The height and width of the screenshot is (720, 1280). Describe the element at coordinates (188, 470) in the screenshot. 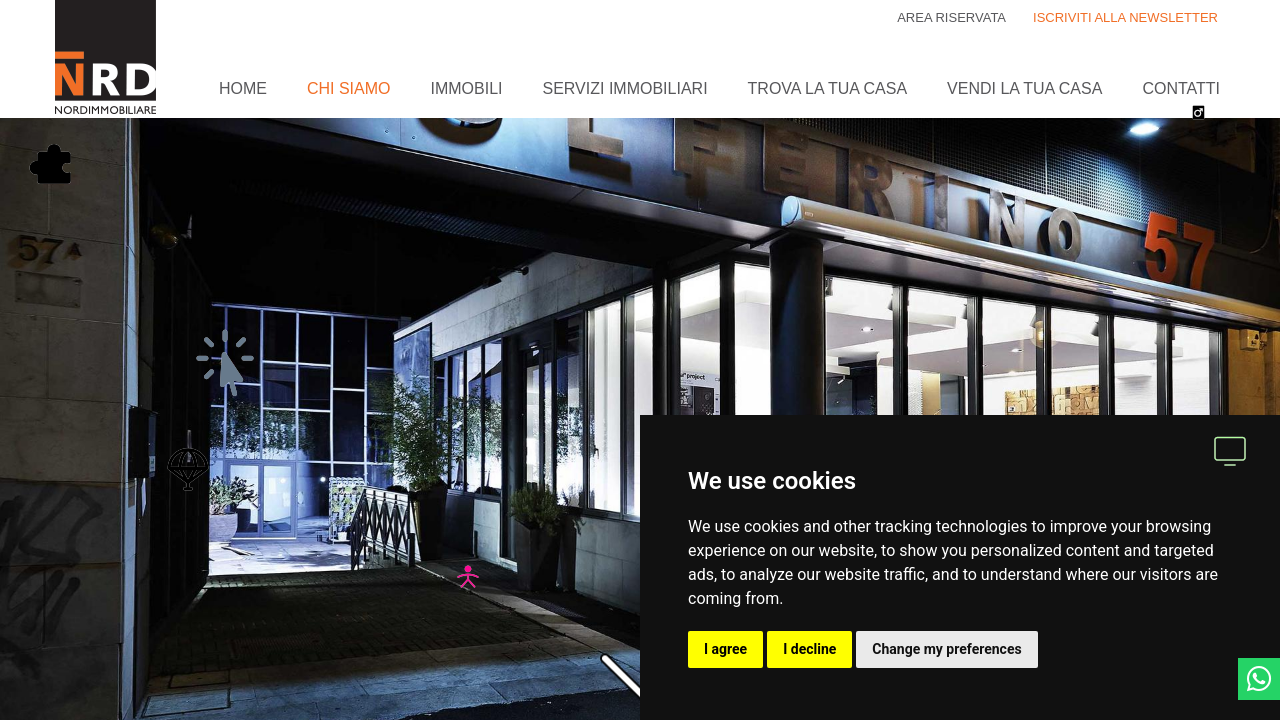

I see `access emergency or backup options` at that location.